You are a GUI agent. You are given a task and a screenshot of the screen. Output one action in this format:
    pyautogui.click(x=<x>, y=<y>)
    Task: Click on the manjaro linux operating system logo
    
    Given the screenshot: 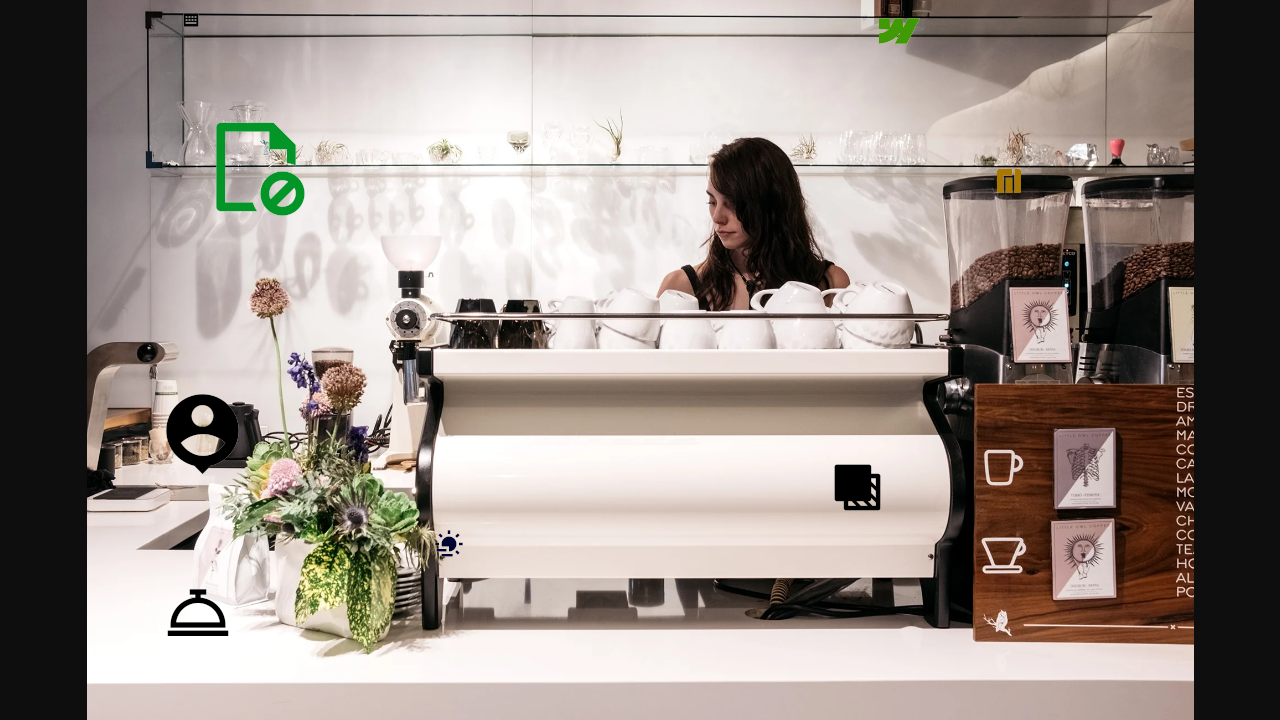 What is the action you would take?
    pyautogui.click(x=1009, y=181)
    